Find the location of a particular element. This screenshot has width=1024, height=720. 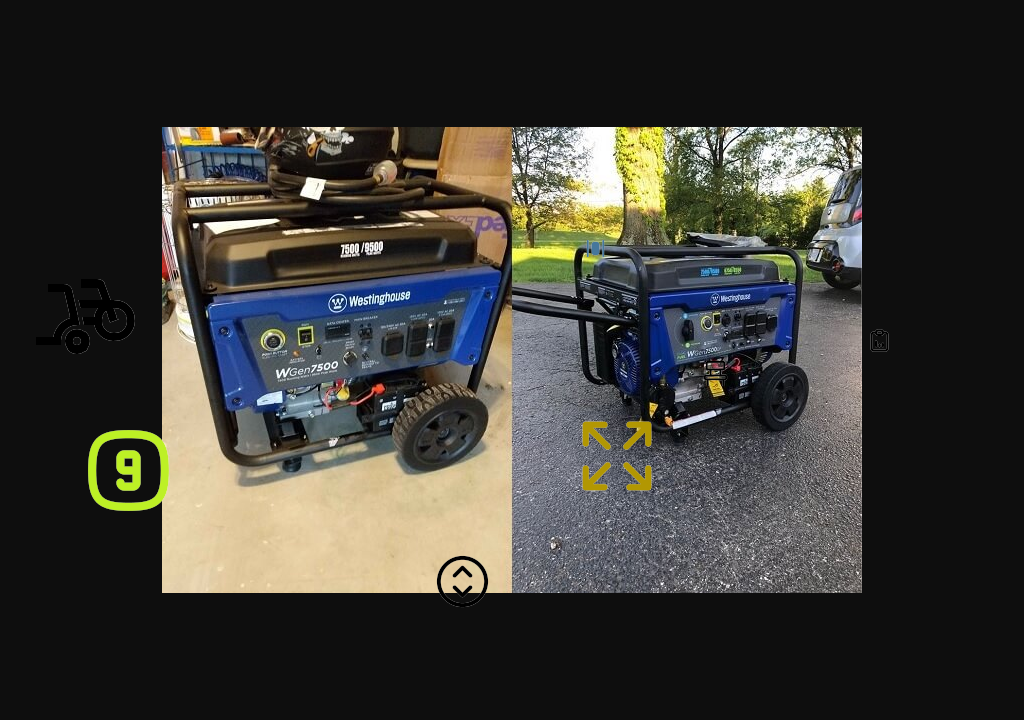

distribute layers vertically with equal spacing is located at coordinates (595, 248).